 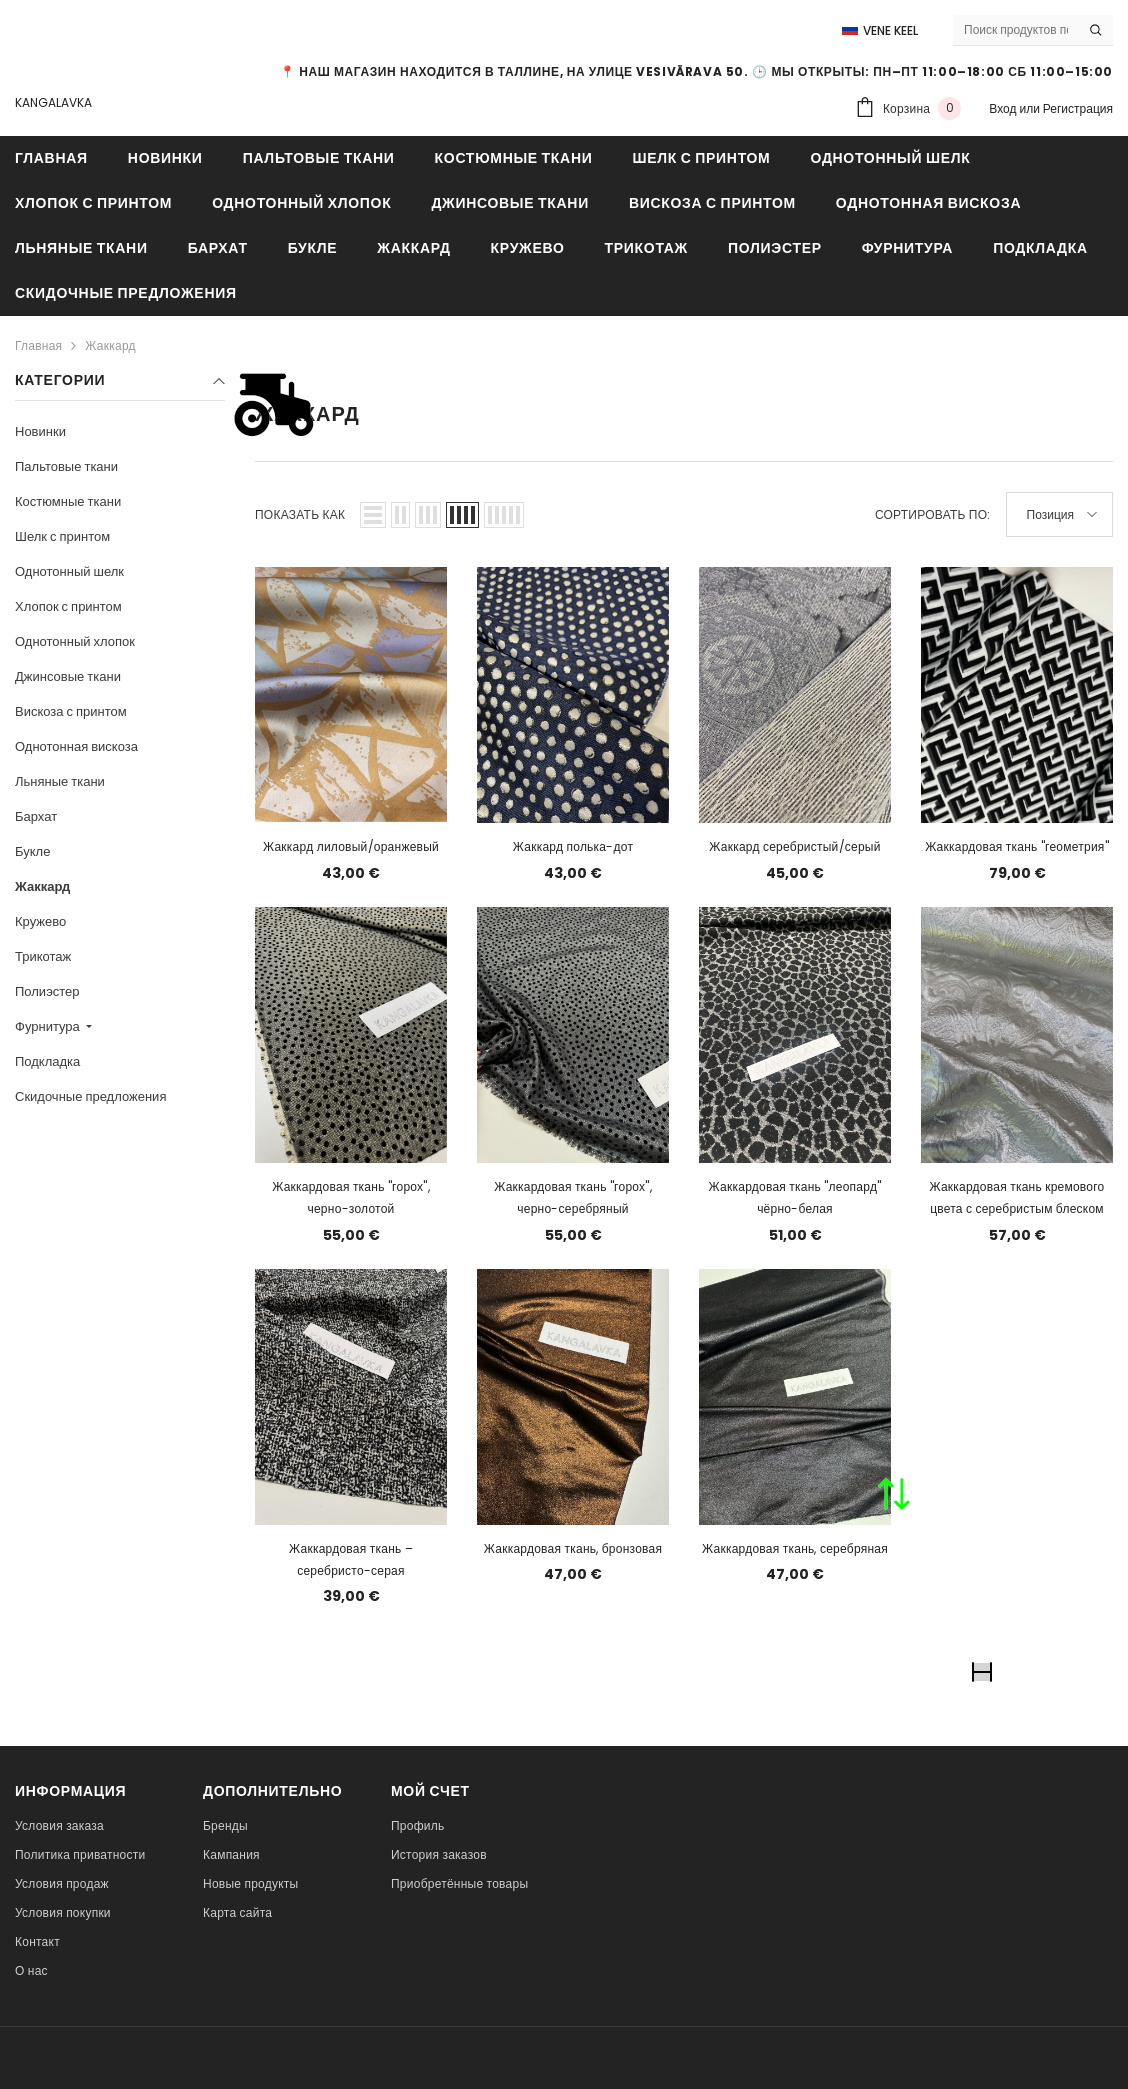 I want to click on access farming or agriculture features, so click(x=272, y=403).